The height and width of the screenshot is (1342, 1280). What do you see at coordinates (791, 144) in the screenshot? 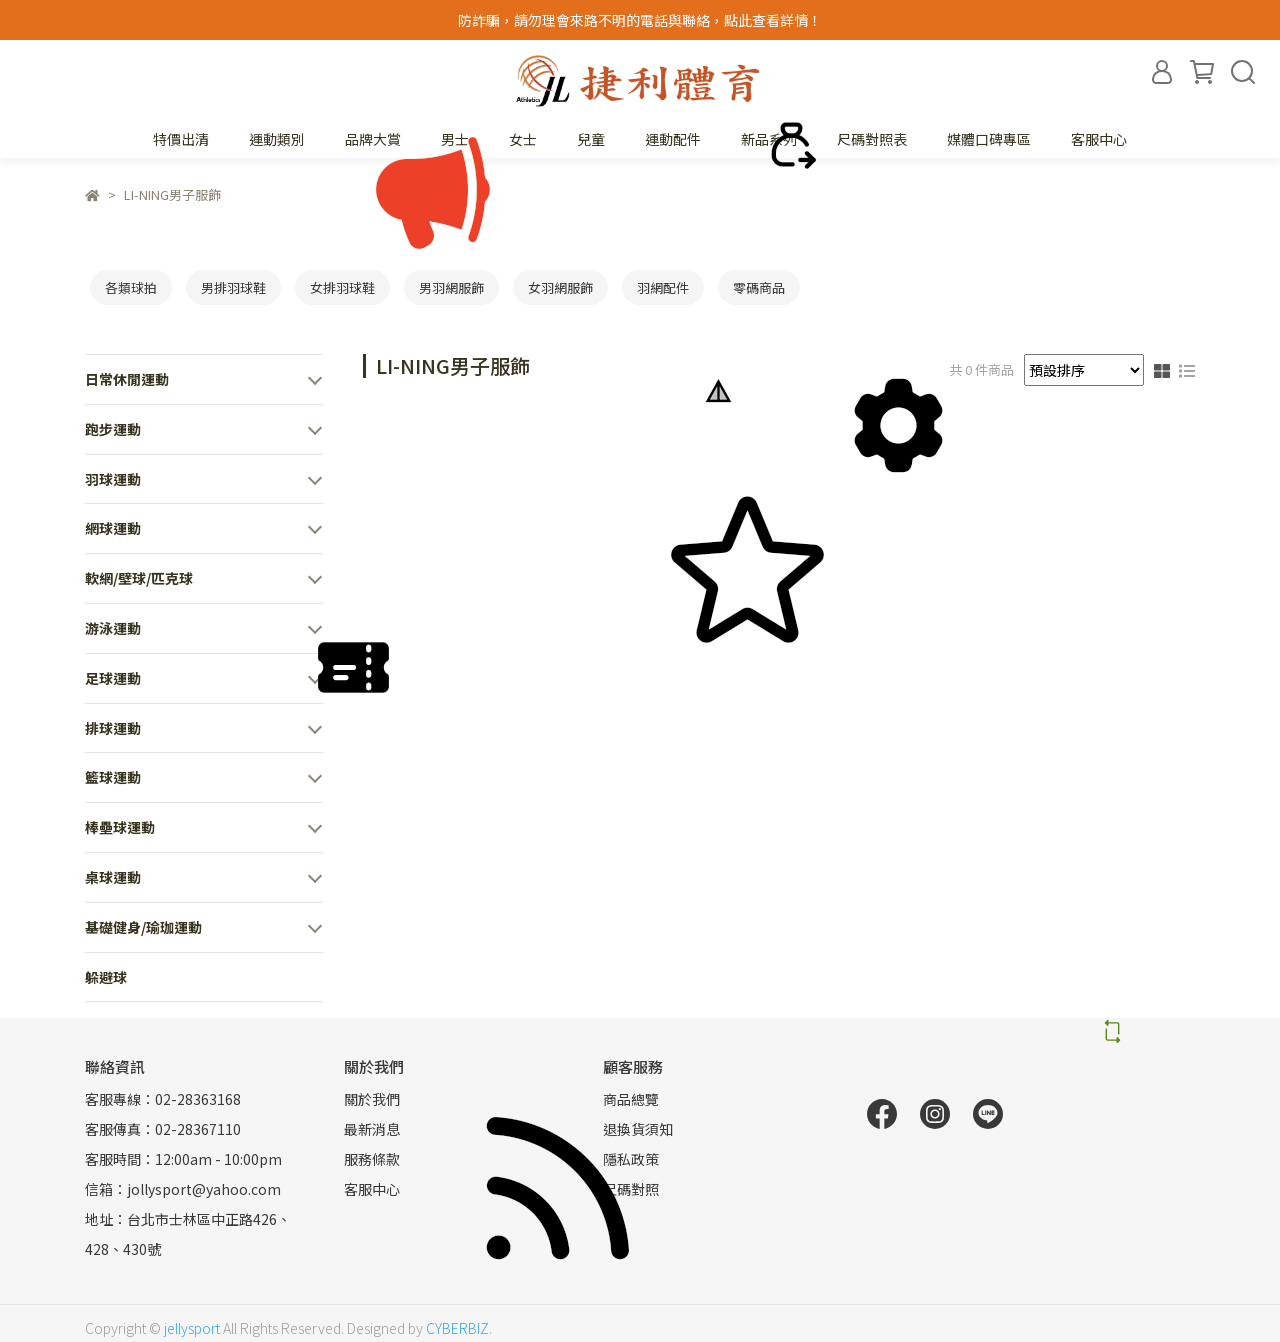
I see `transfer funds to another account` at bounding box center [791, 144].